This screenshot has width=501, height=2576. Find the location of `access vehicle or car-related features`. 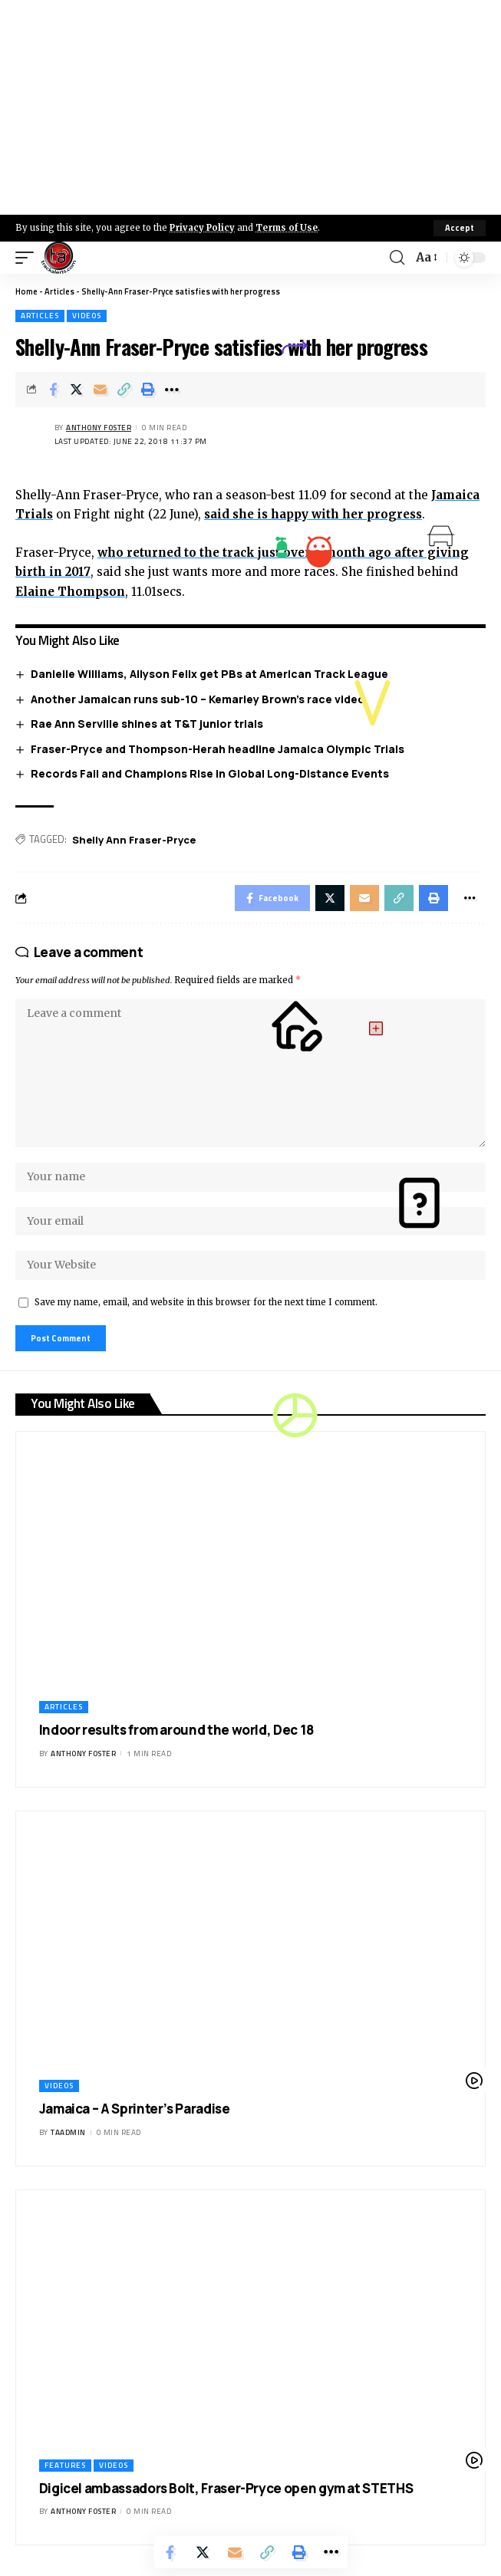

access vehicle or car-related features is located at coordinates (440, 536).